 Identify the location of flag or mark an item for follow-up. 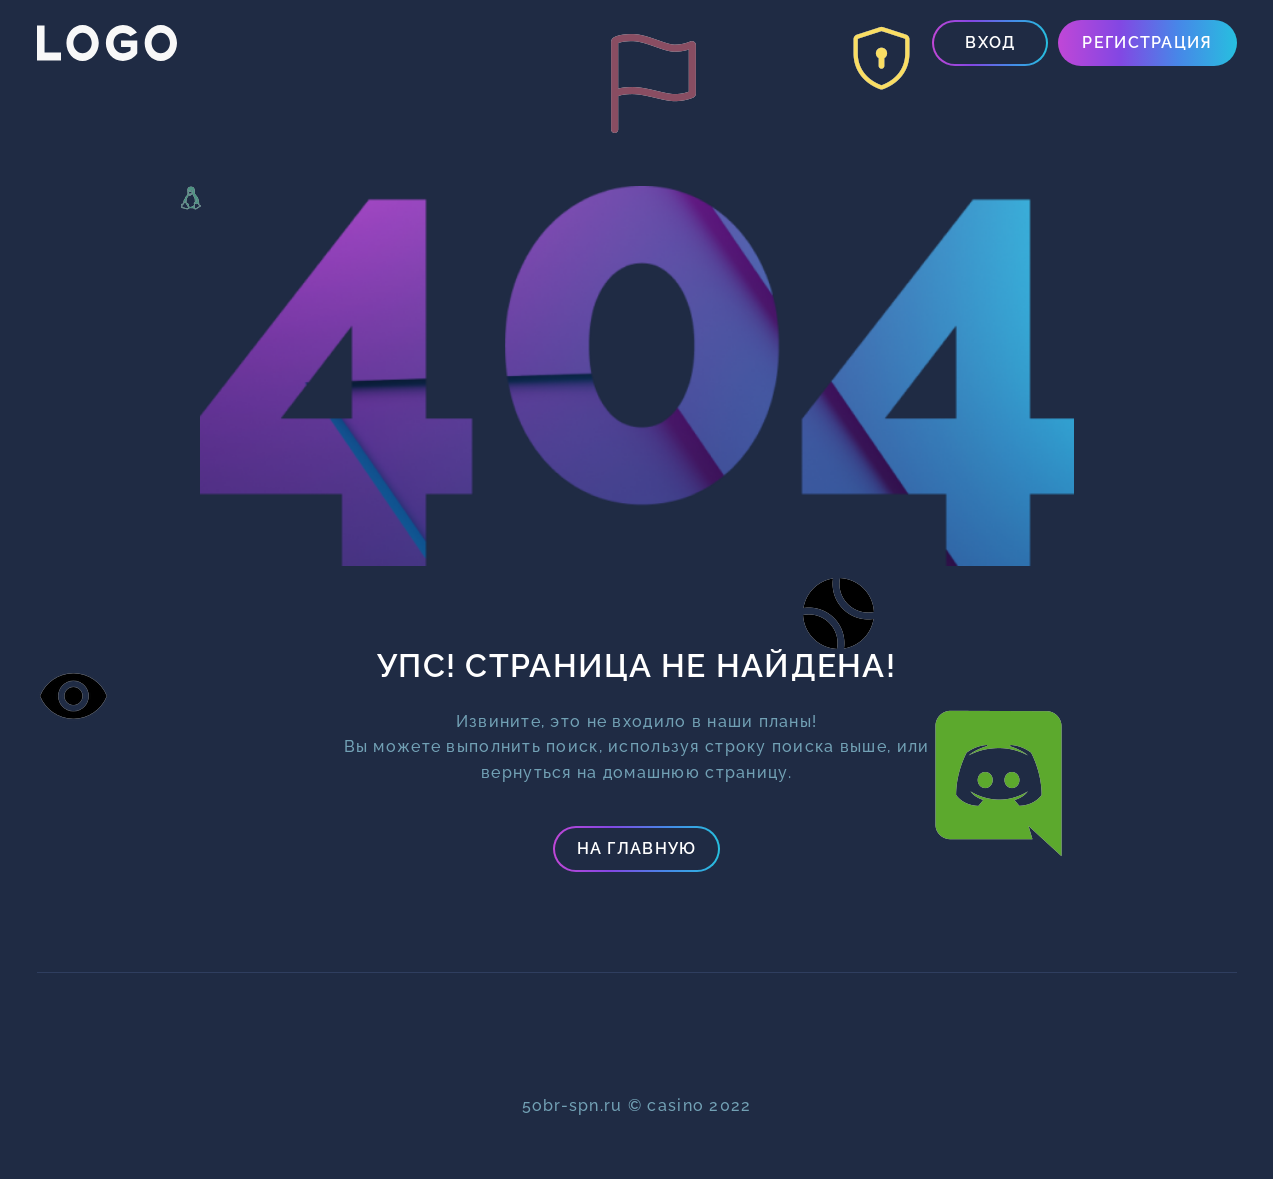
(653, 83).